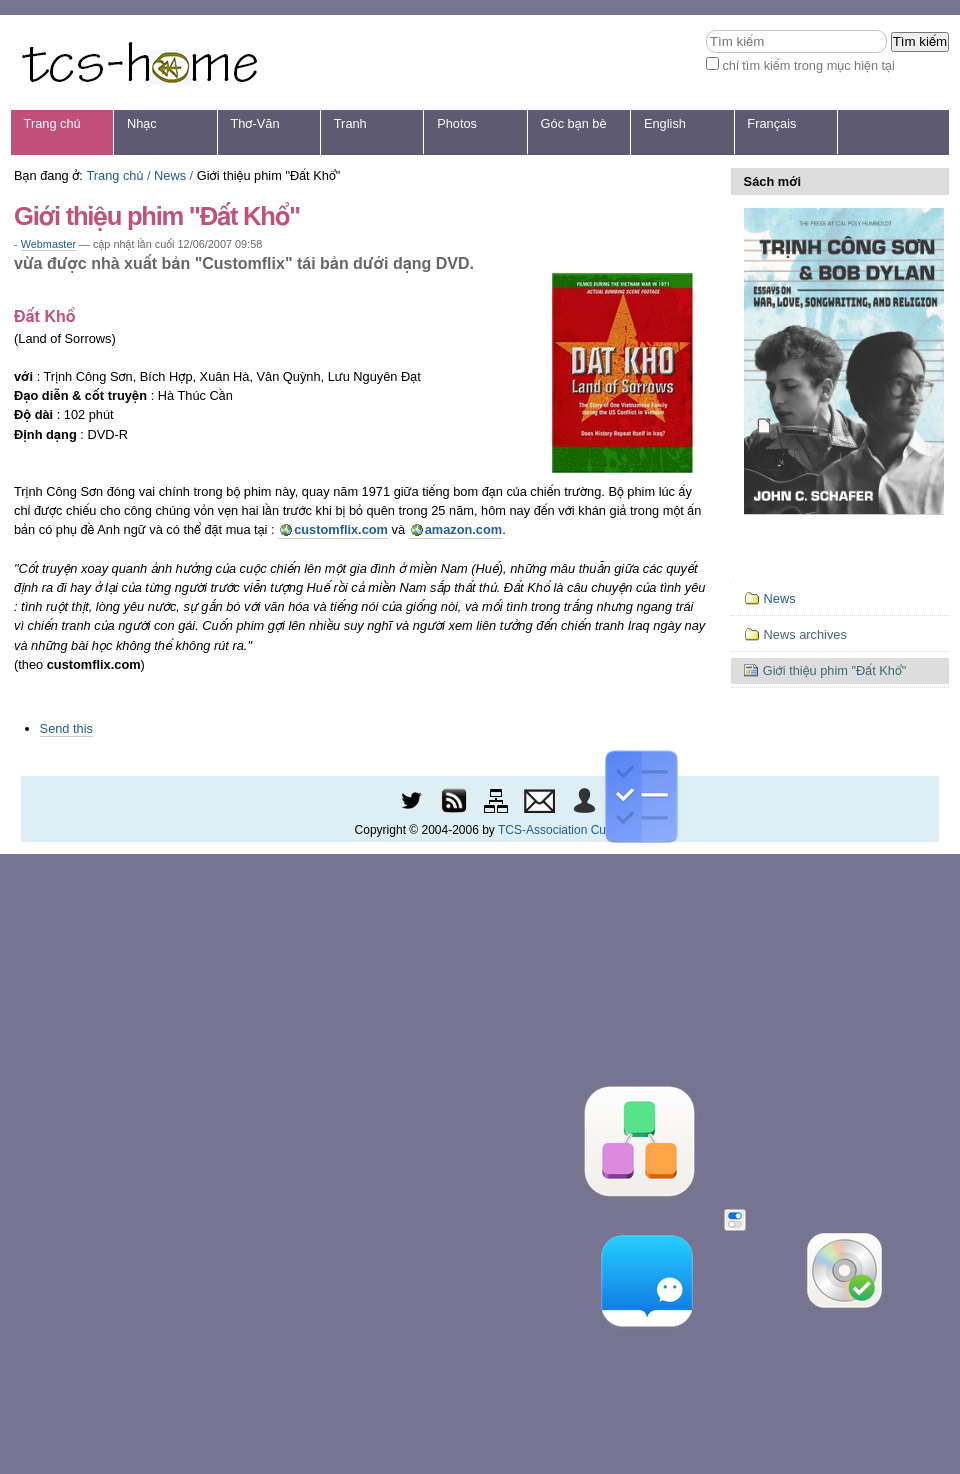 This screenshot has width=960, height=1474. What do you see at coordinates (735, 1220) in the screenshot?
I see `open desktop preferences and settings` at bounding box center [735, 1220].